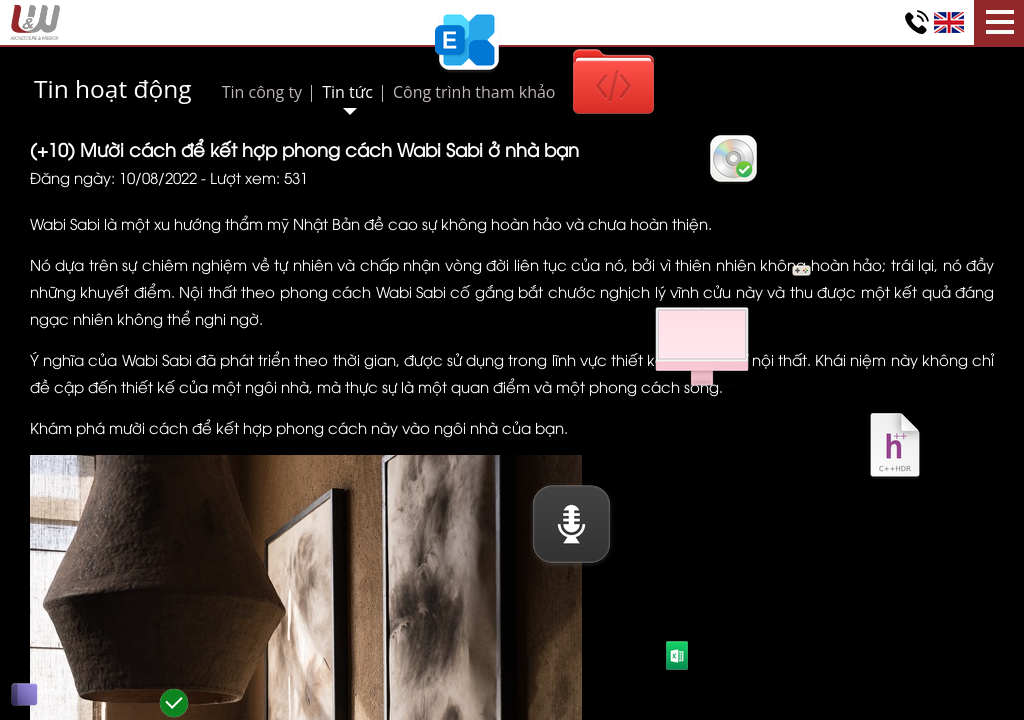  What do you see at coordinates (469, 40) in the screenshot?
I see `open microsoft exchange email app` at bounding box center [469, 40].